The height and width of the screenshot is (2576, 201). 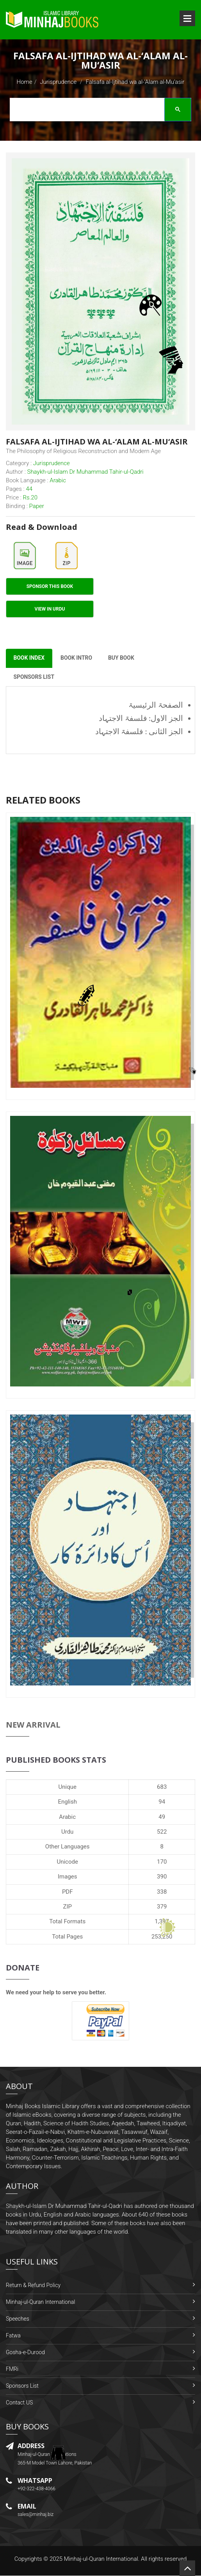 What do you see at coordinates (58, 2453) in the screenshot?
I see `browse skirts in clothing catalog` at bounding box center [58, 2453].